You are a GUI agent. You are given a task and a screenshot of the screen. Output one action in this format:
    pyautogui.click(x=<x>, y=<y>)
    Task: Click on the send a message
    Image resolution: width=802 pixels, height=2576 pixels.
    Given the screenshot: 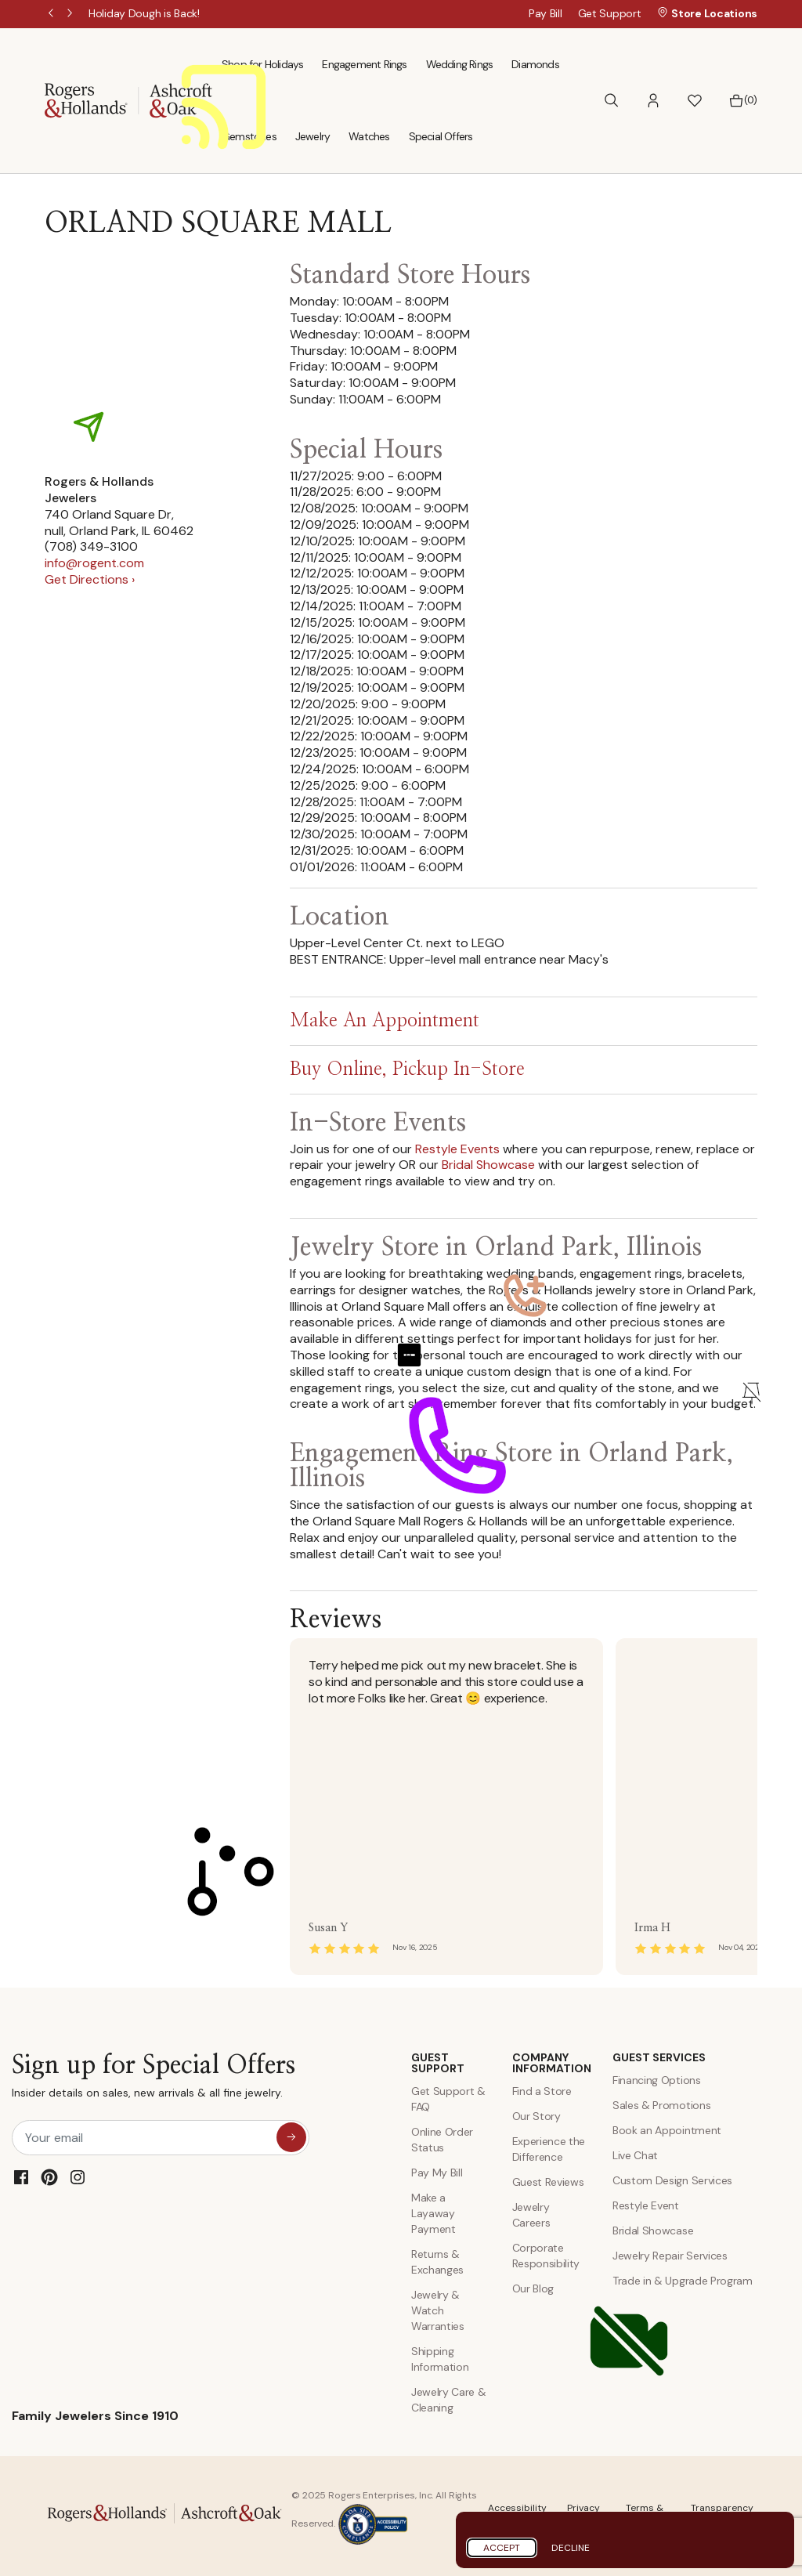 What is the action you would take?
    pyautogui.click(x=90, y=425)
    